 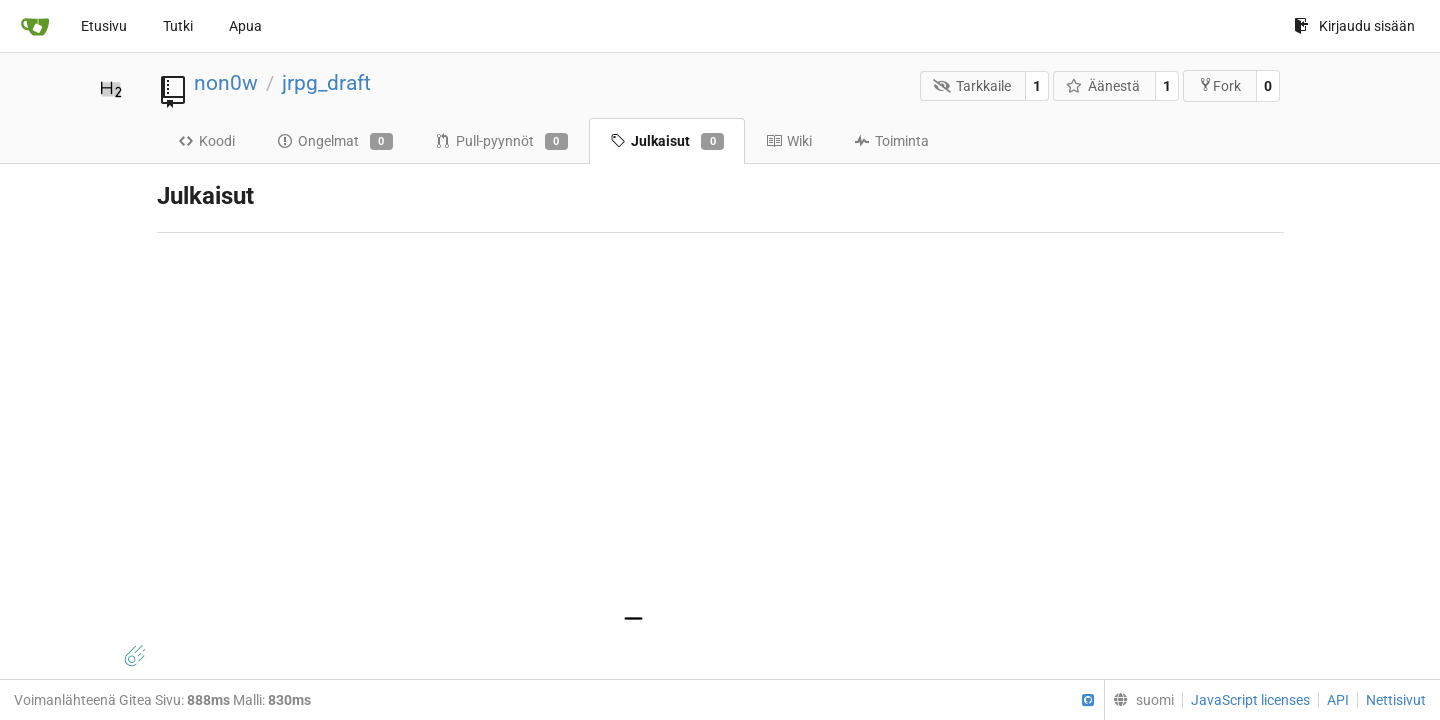 I want to click on indicates a trending or viral item, so click(x=135, y=656).